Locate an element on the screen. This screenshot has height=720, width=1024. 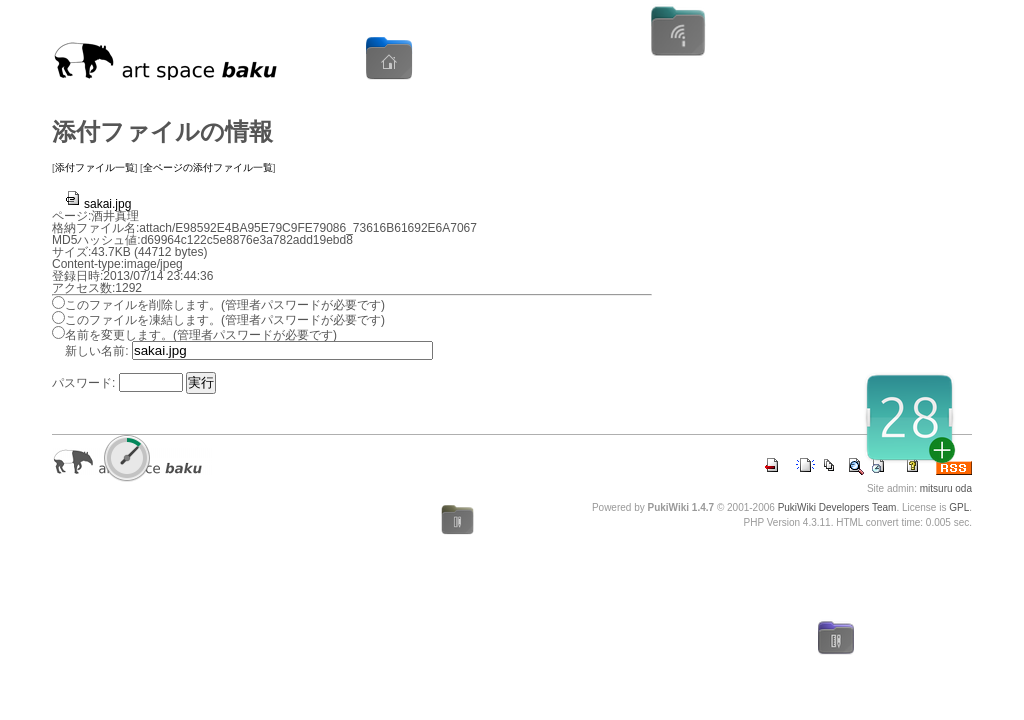
open insync cloud sync folder is located at coordinates (678, 31).